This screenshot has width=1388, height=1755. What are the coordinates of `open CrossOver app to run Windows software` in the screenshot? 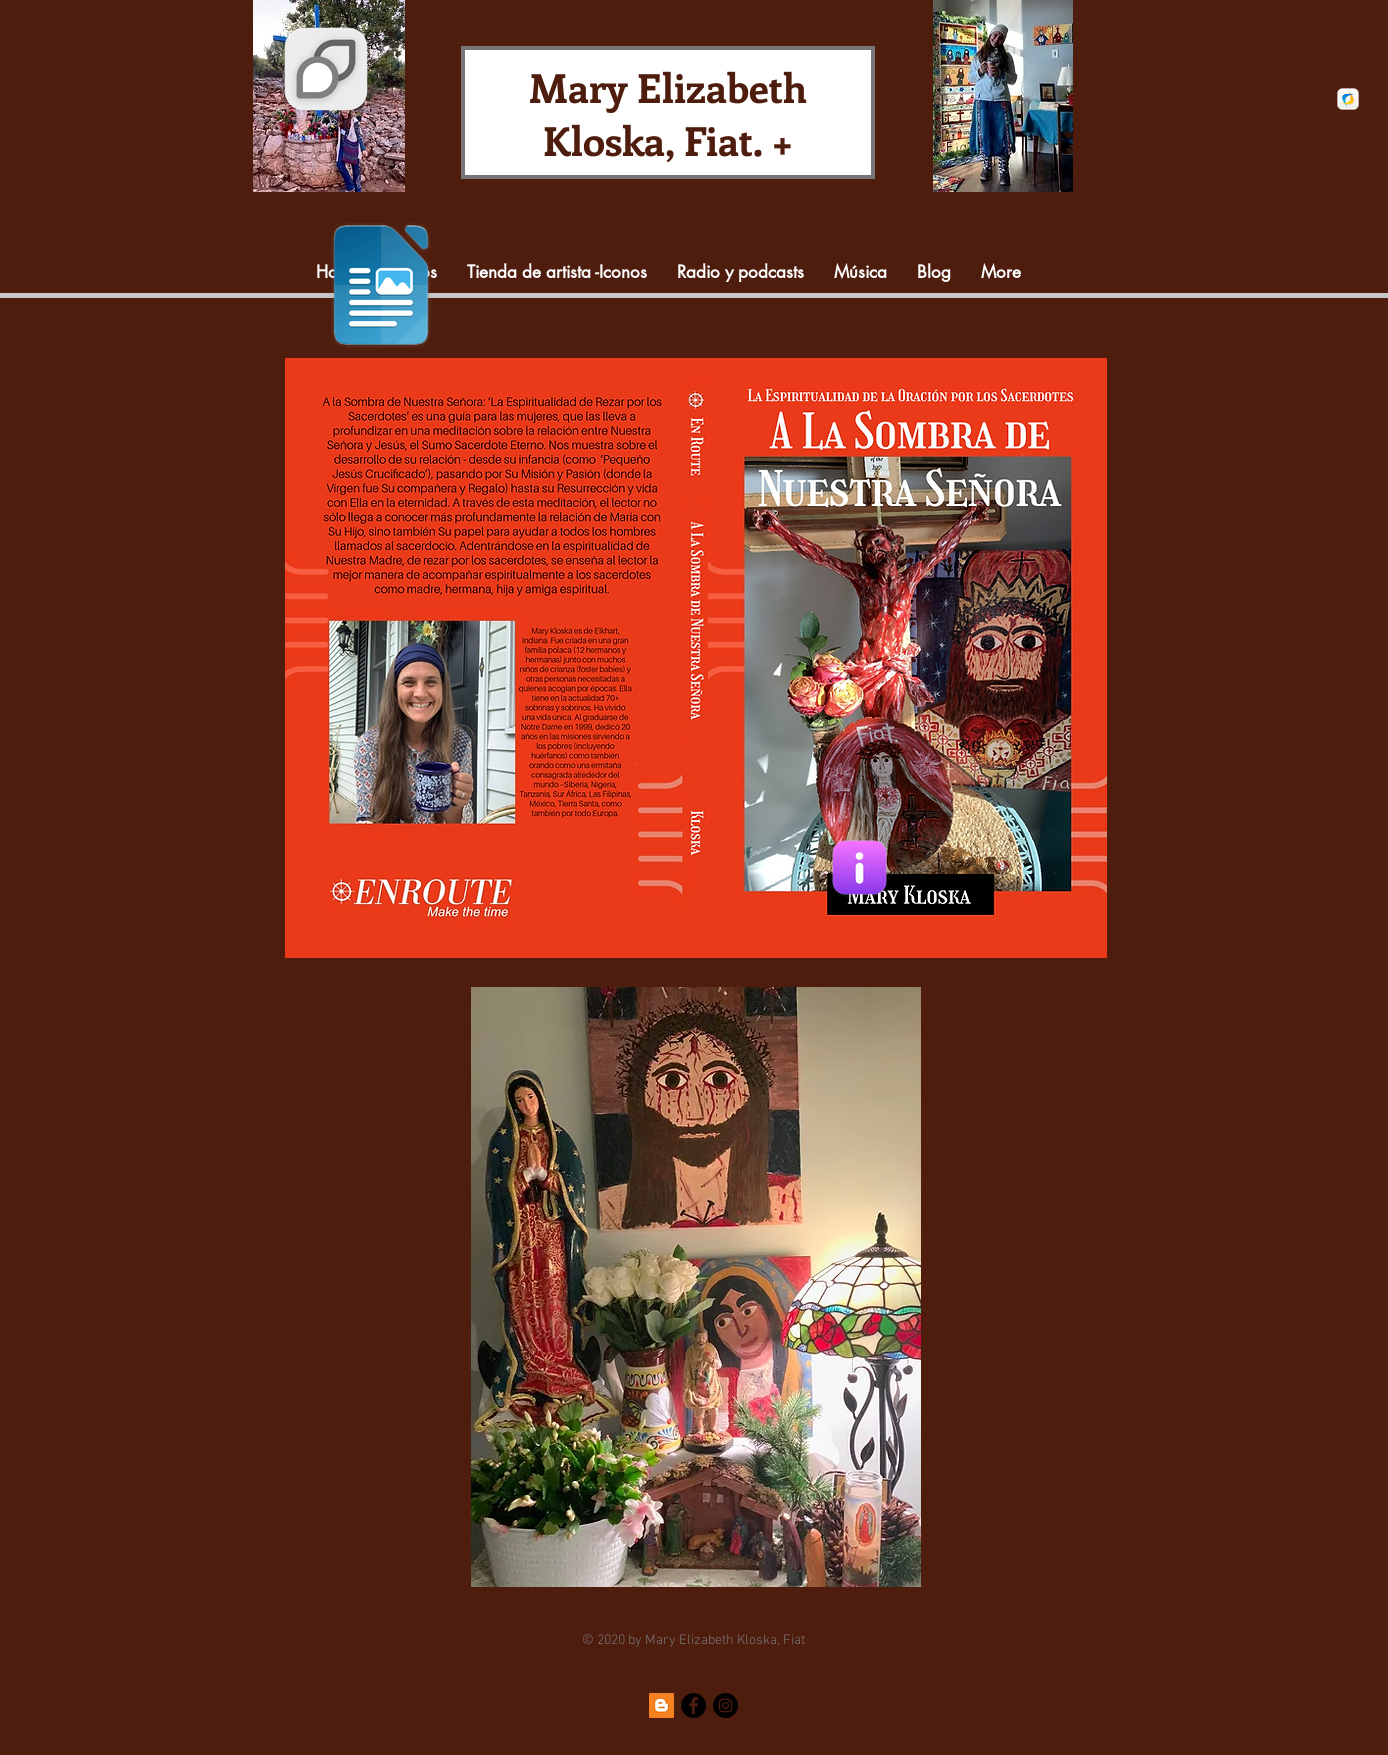 It's located at (1348, 99).